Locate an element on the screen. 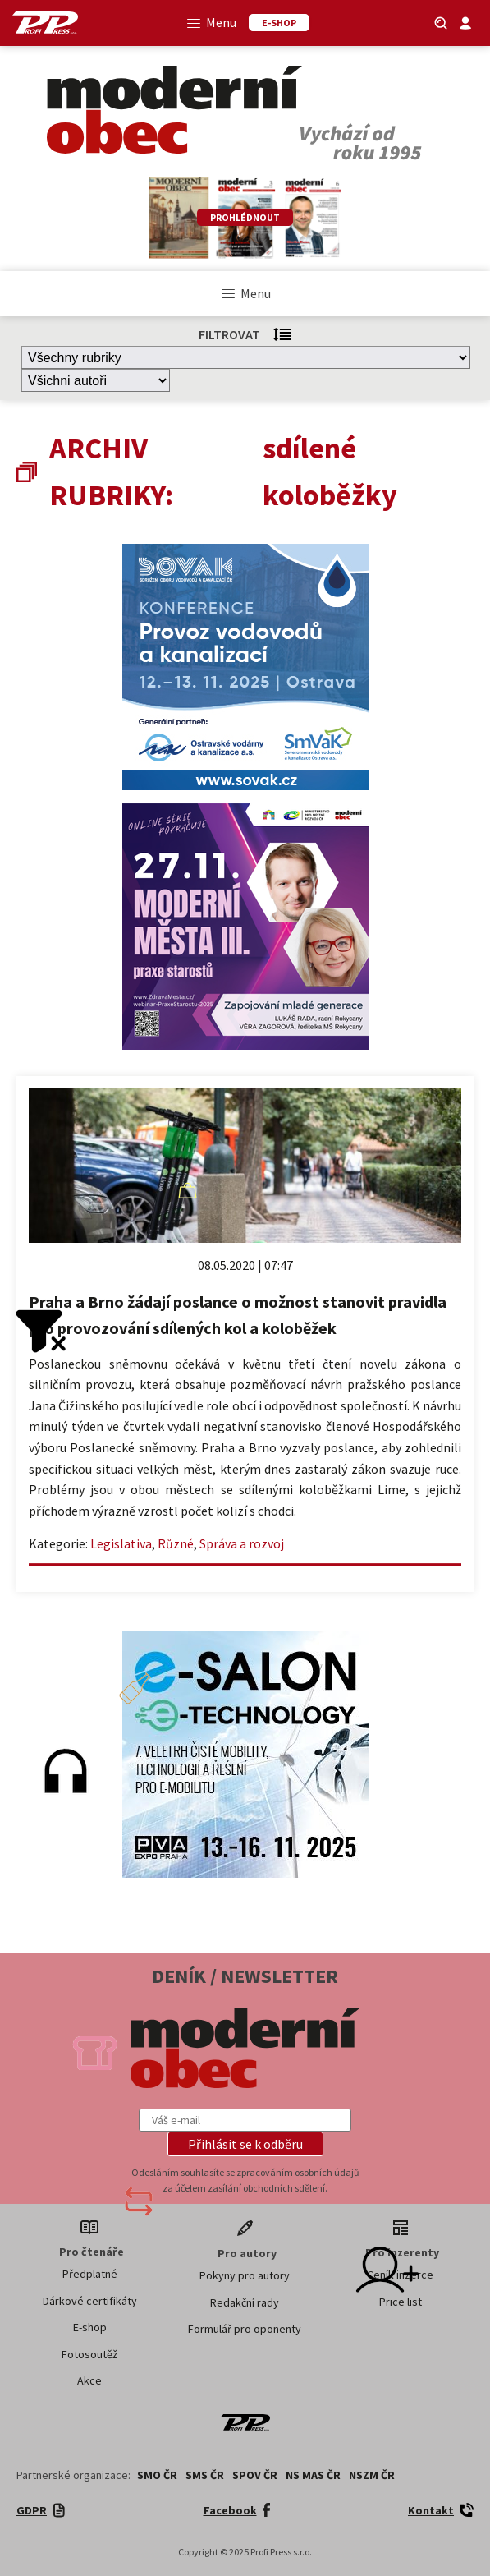 This screenshot has width=490, height=2576. access audio or voice call support is located at coordinates (66, 1774).